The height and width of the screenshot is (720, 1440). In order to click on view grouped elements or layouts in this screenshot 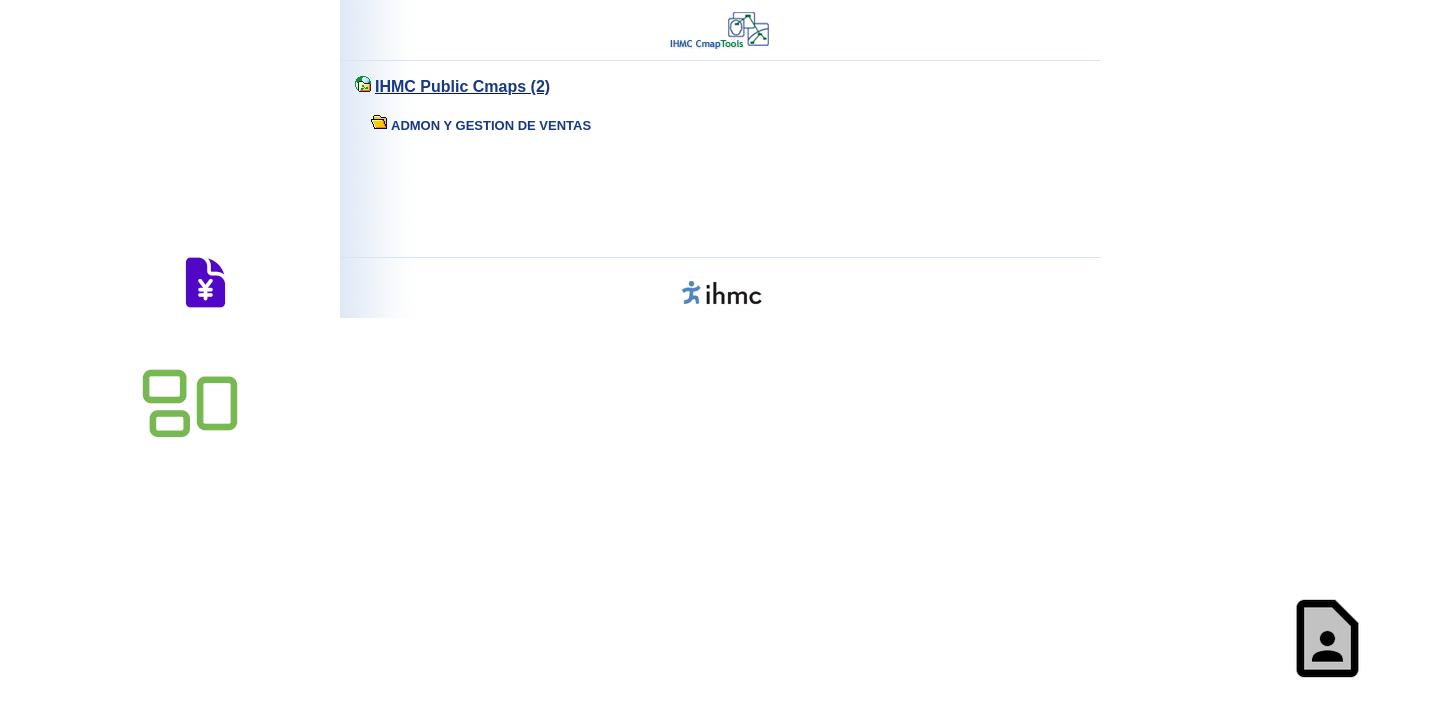, I will do `click(190, 400)`.